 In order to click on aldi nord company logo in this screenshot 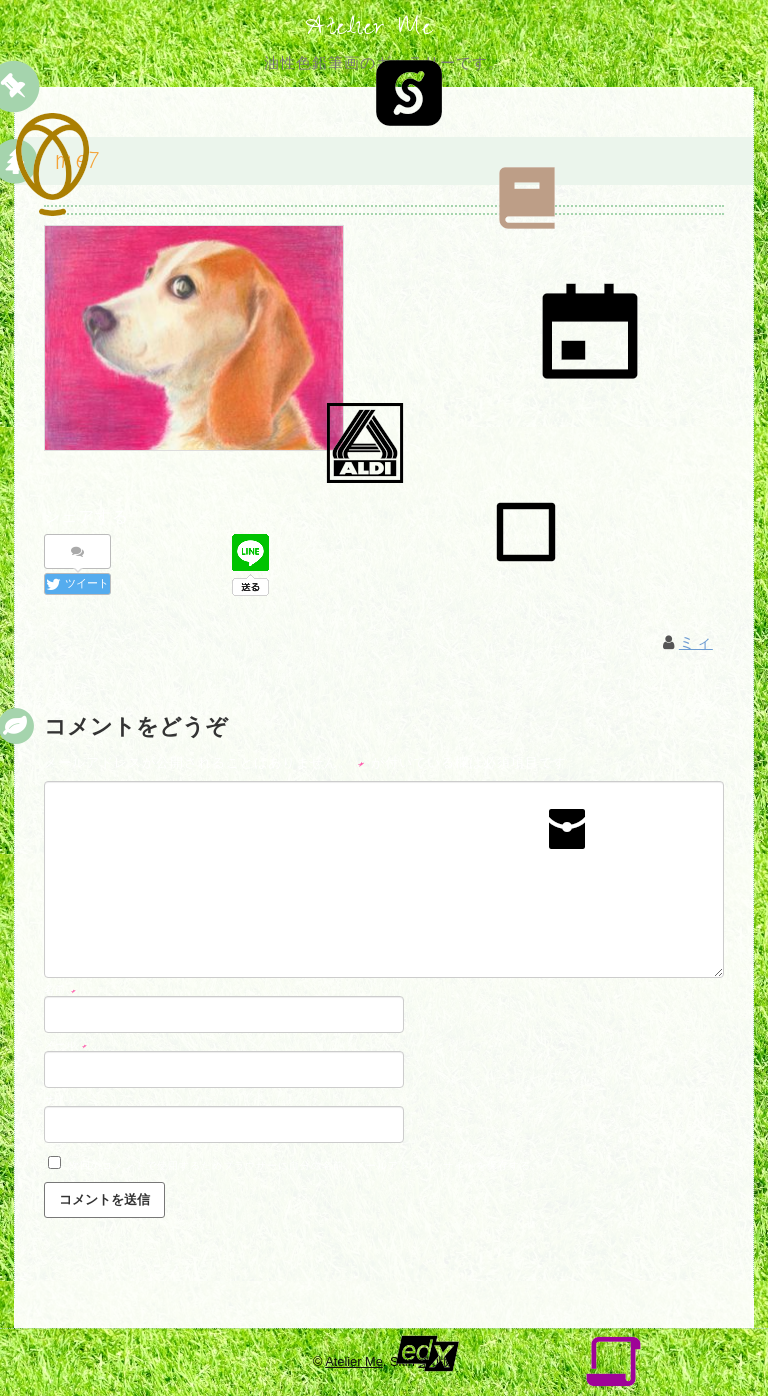, I will do `click(365, 443)`.